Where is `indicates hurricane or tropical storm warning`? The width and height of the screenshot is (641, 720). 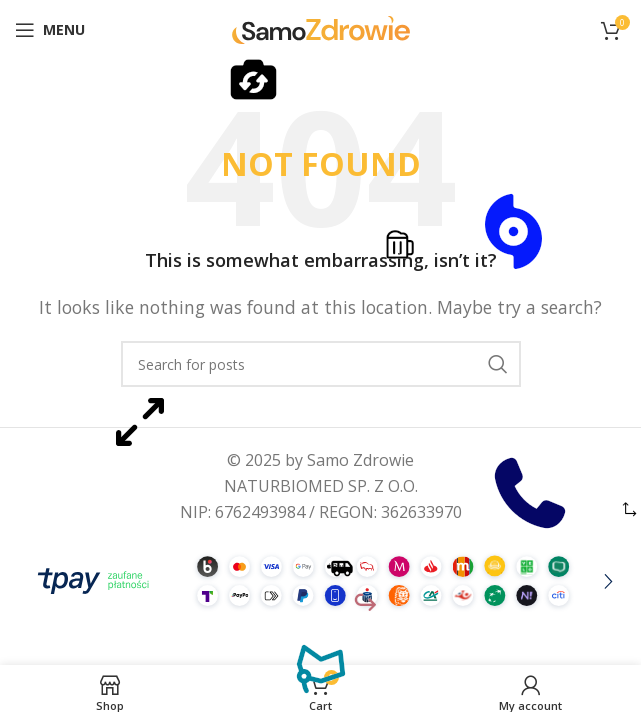 indicates hurricane or tropical storm warning is located at coordinates (513, 231).